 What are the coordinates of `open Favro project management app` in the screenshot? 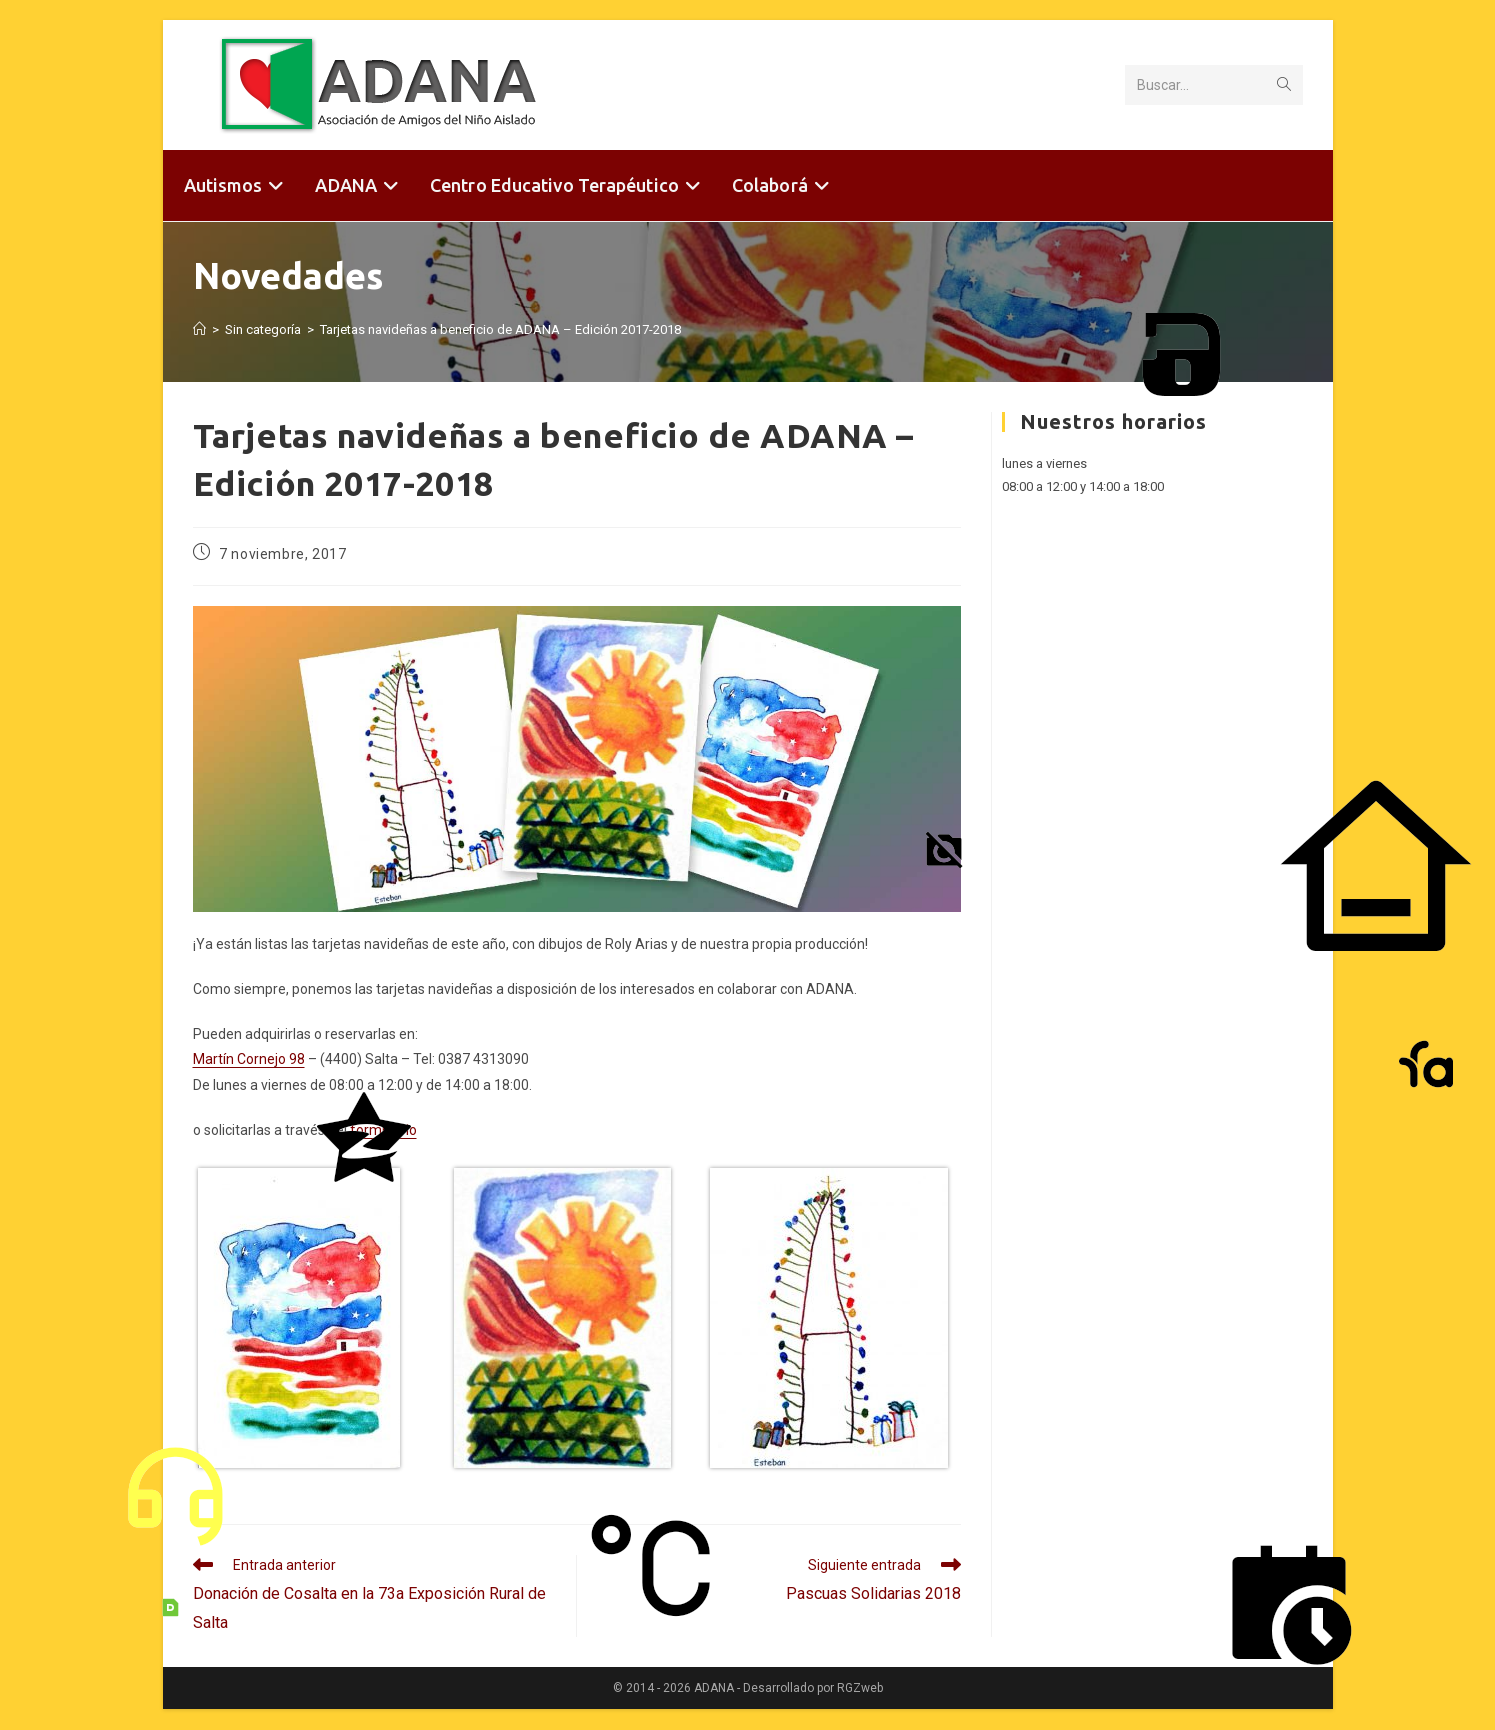 It's located at (1426, 1064).